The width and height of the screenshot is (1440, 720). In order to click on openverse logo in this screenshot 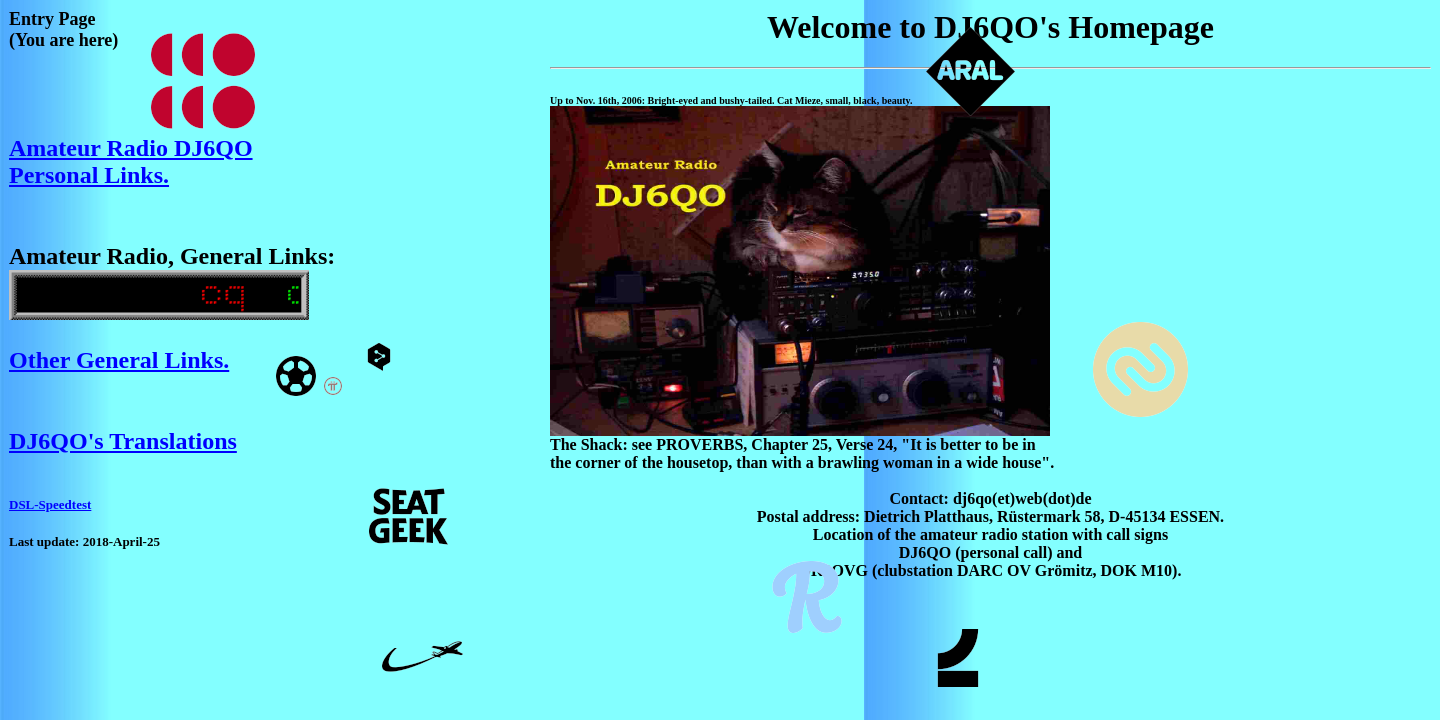, I will do `click(203, 81)`.